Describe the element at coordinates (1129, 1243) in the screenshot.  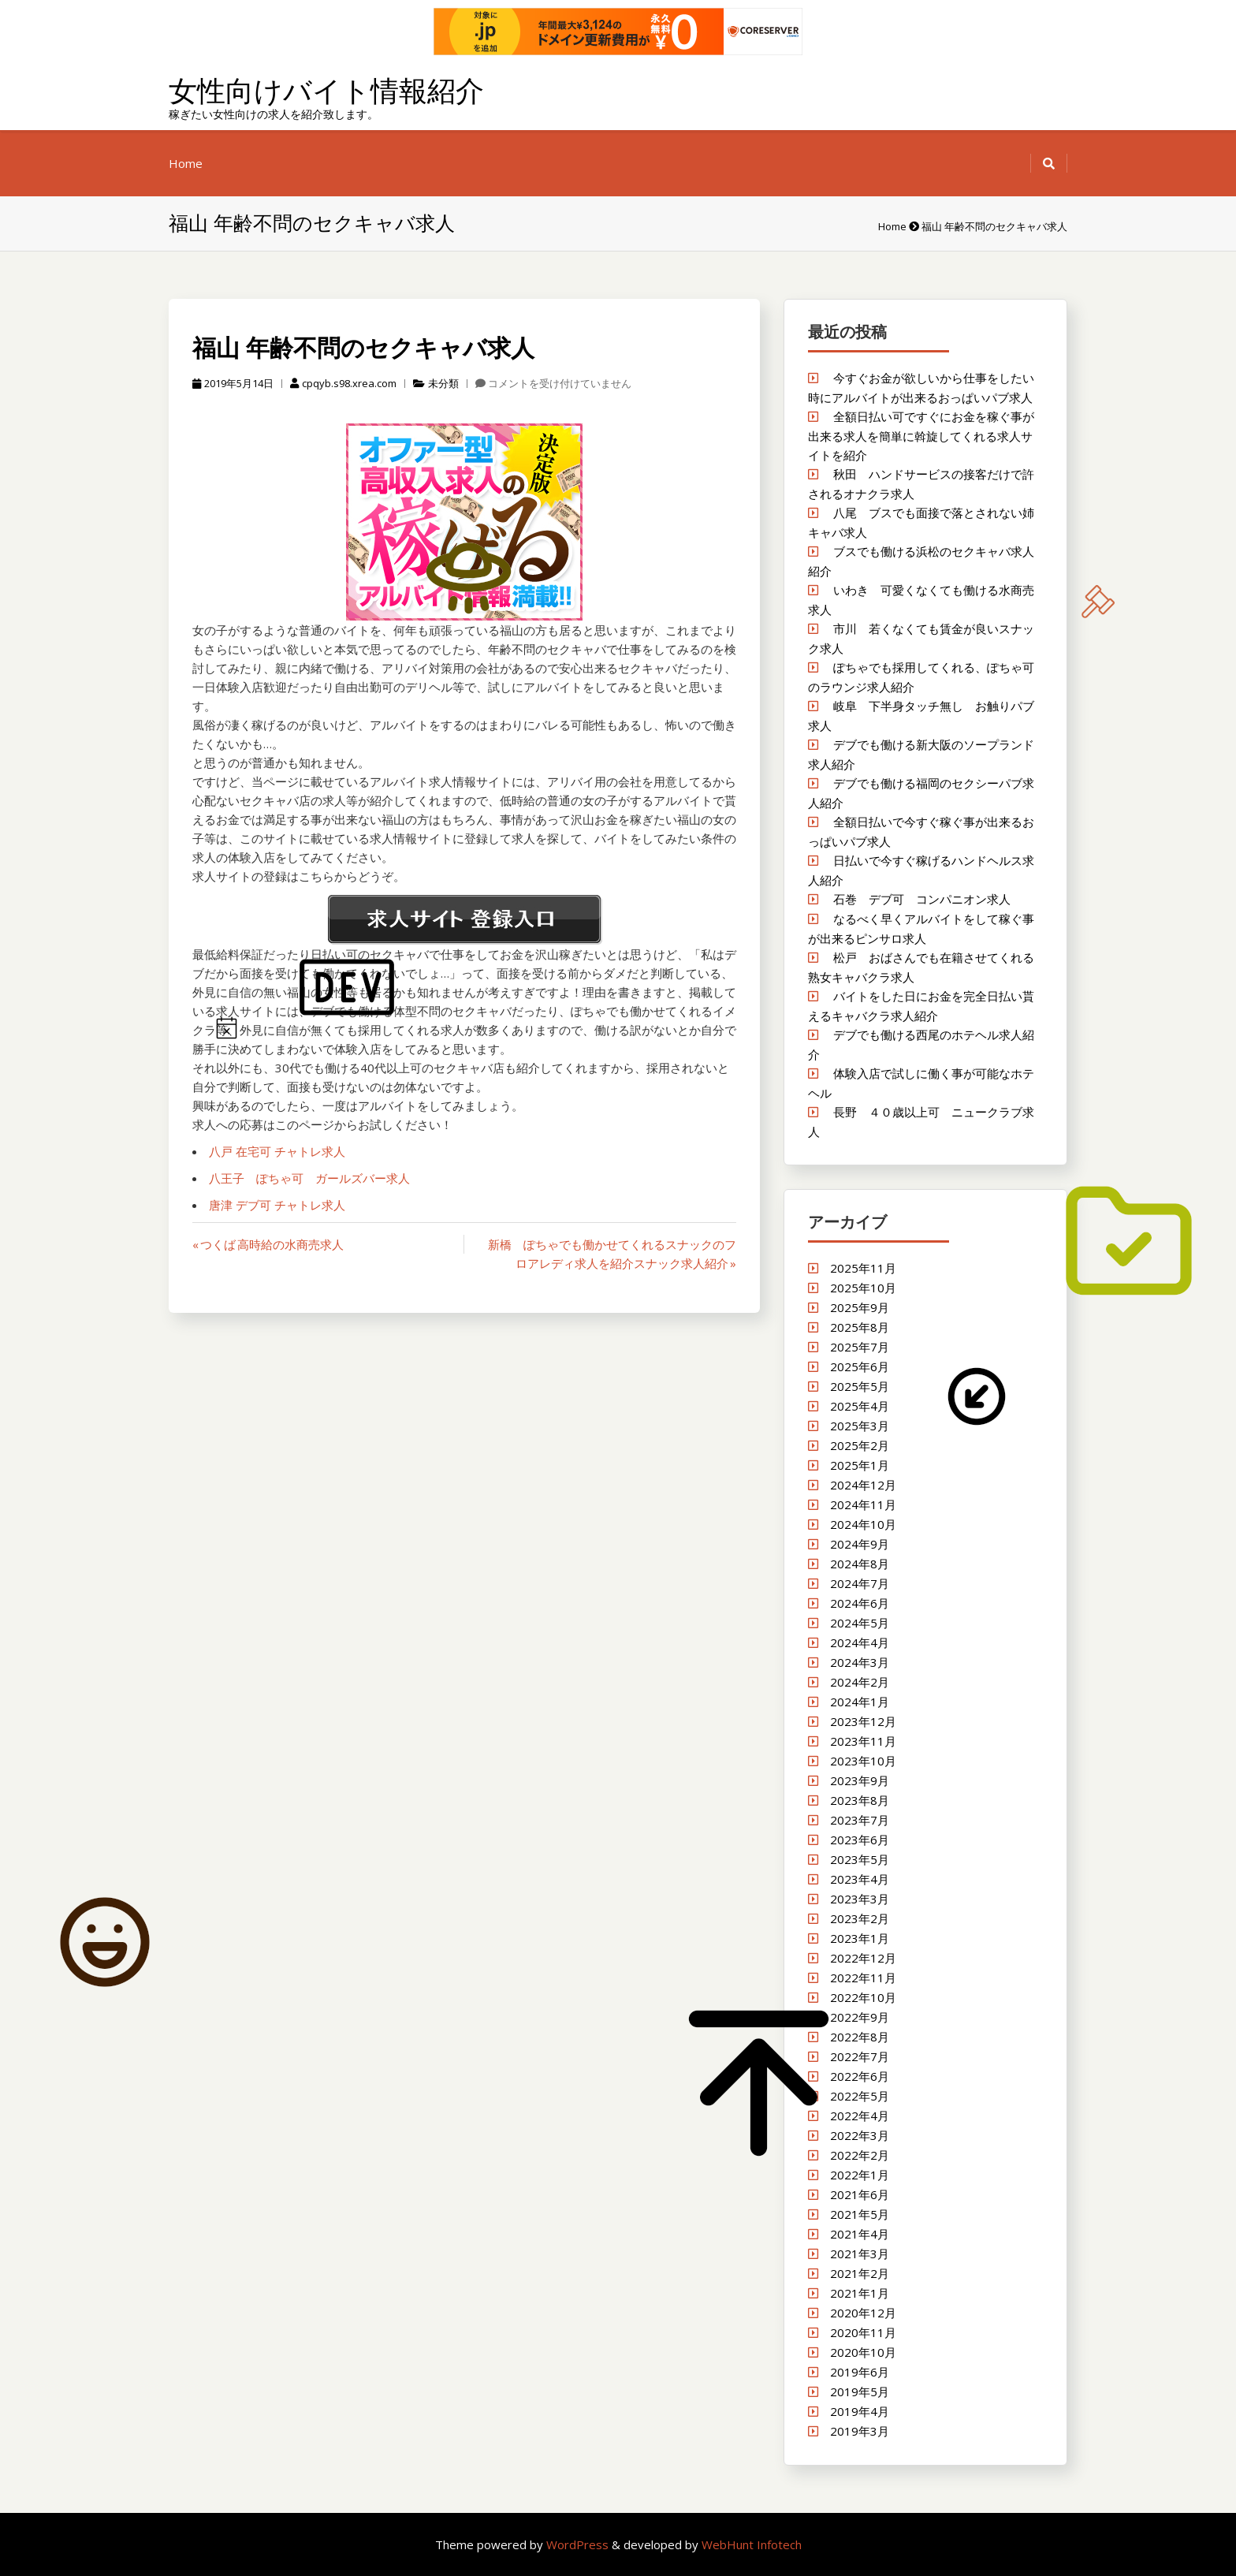
I see `folder successfully verified or validated` at that location.